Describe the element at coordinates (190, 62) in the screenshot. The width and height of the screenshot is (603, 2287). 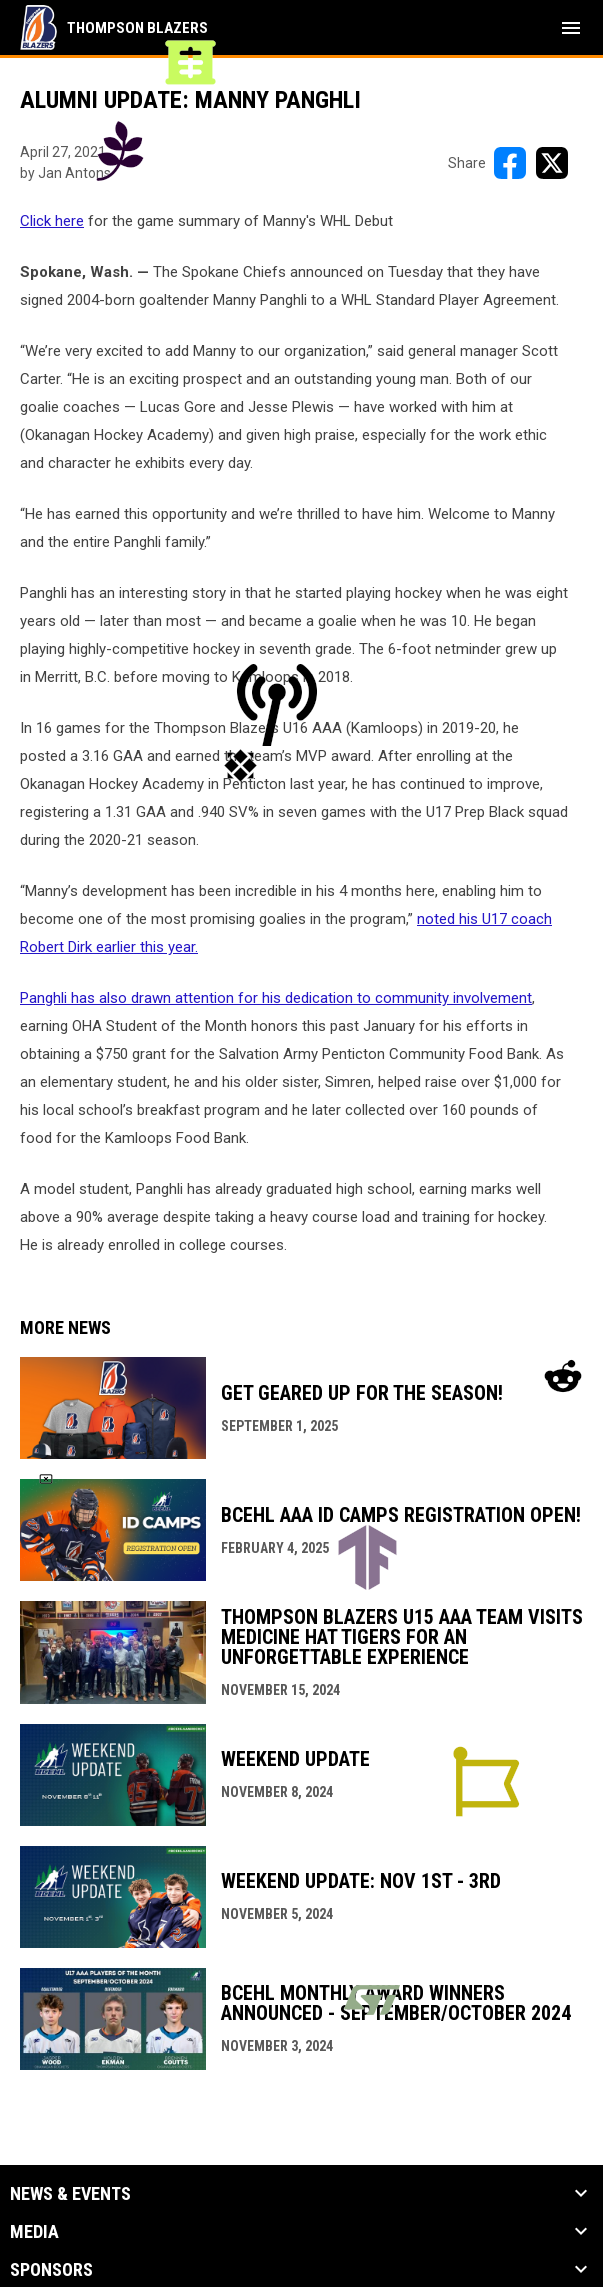
I see `view x-ray or medical imaging results` at that location.